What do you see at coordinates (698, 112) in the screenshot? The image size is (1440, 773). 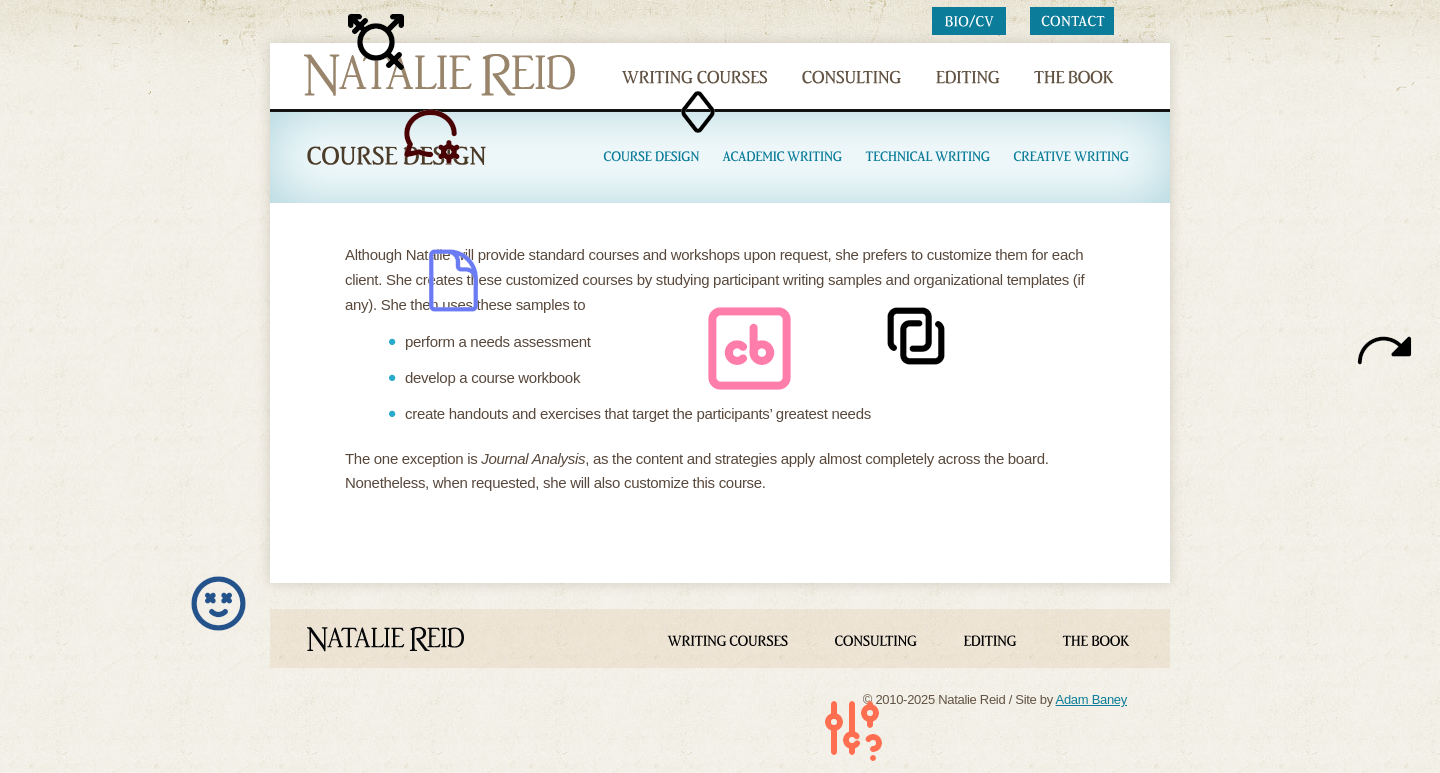 I see `access premium or pro features` at bounding box center [698, 112].